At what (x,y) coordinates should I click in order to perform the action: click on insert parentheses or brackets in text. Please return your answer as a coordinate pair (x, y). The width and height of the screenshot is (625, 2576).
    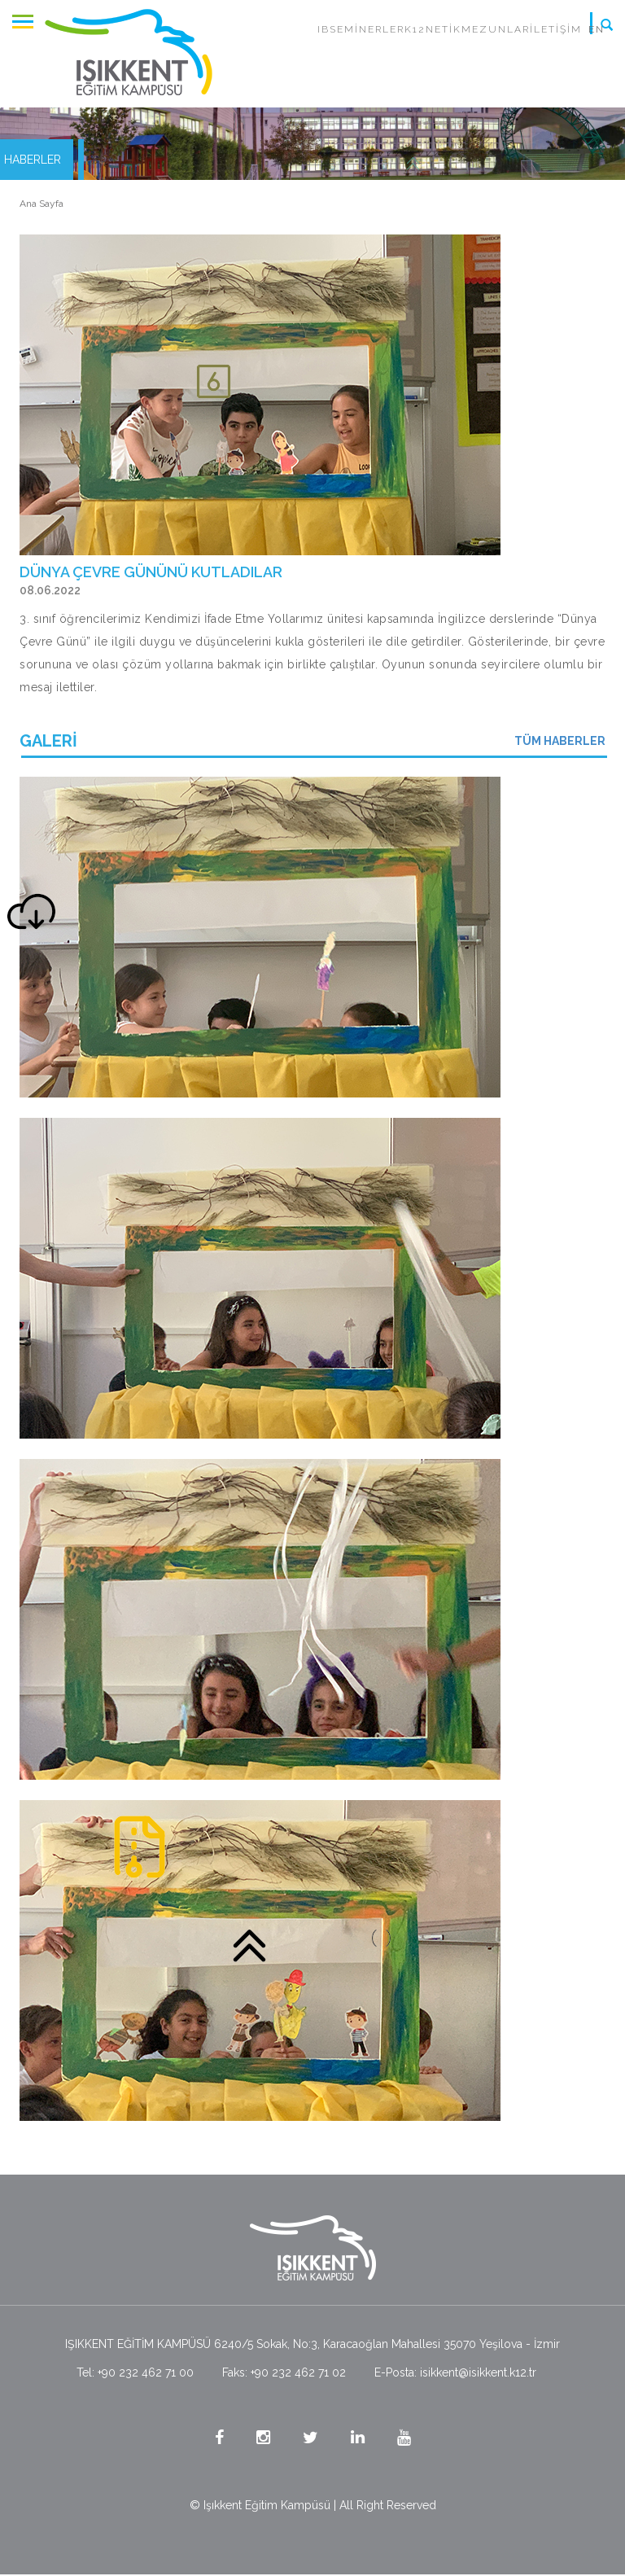
    Looking at the image, I should click on (381, 1938).